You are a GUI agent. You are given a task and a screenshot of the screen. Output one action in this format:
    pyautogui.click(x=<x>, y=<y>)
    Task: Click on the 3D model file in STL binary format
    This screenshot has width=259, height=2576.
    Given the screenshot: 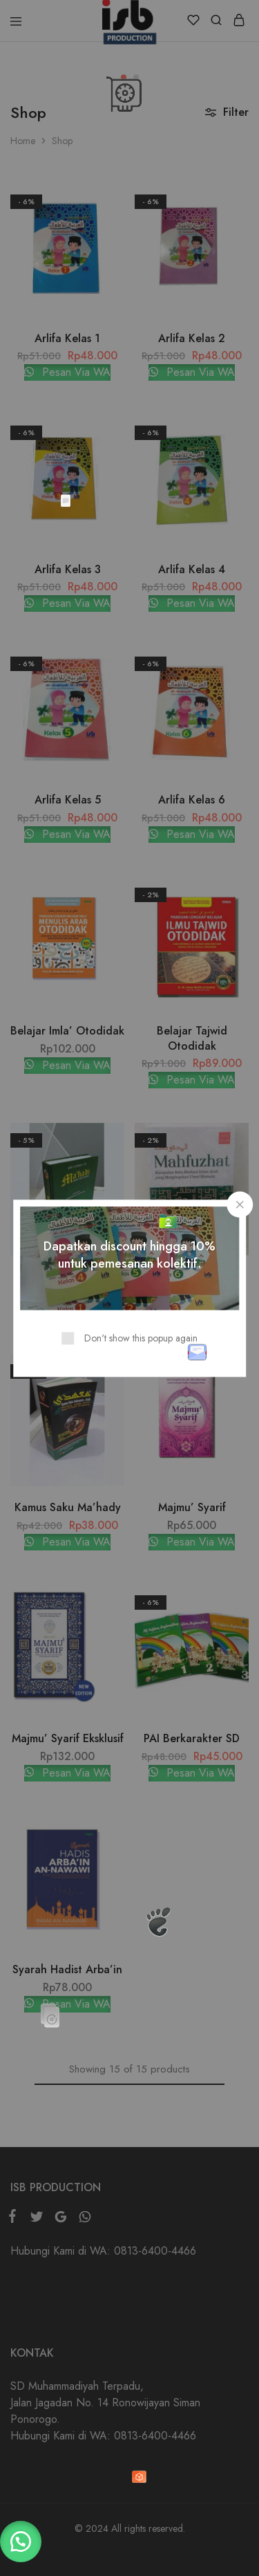 What is the action you would take?
    pyautogui.click(x=139, y=2476)
    